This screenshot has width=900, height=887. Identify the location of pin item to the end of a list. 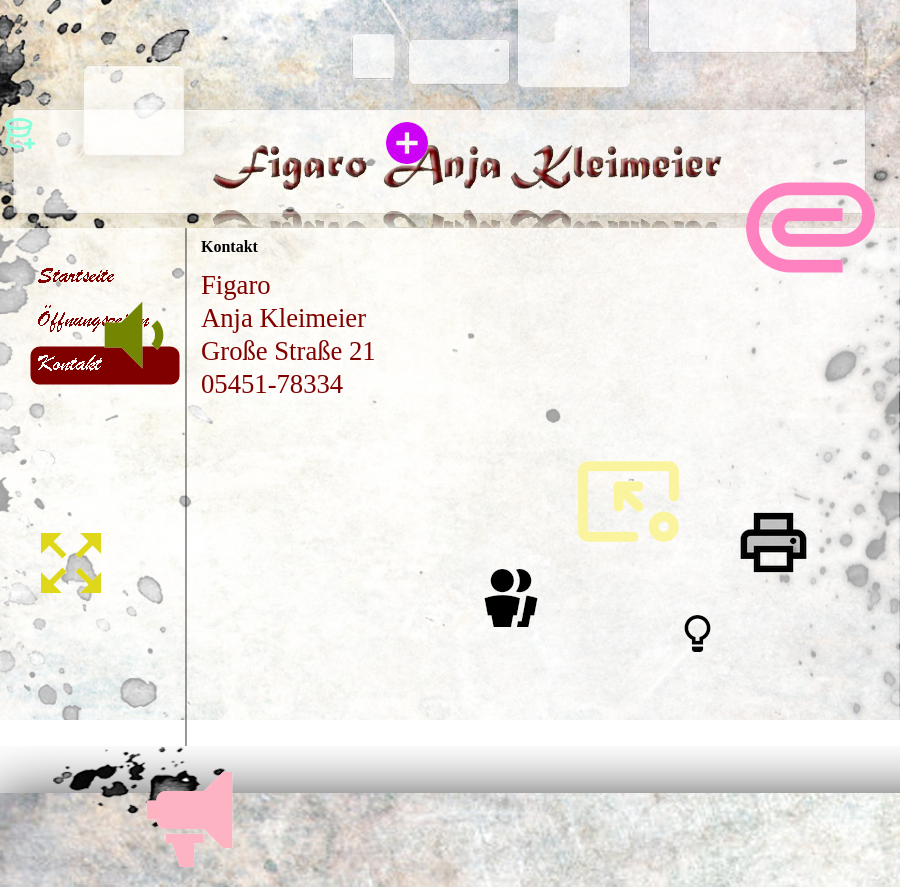
(628, 501).